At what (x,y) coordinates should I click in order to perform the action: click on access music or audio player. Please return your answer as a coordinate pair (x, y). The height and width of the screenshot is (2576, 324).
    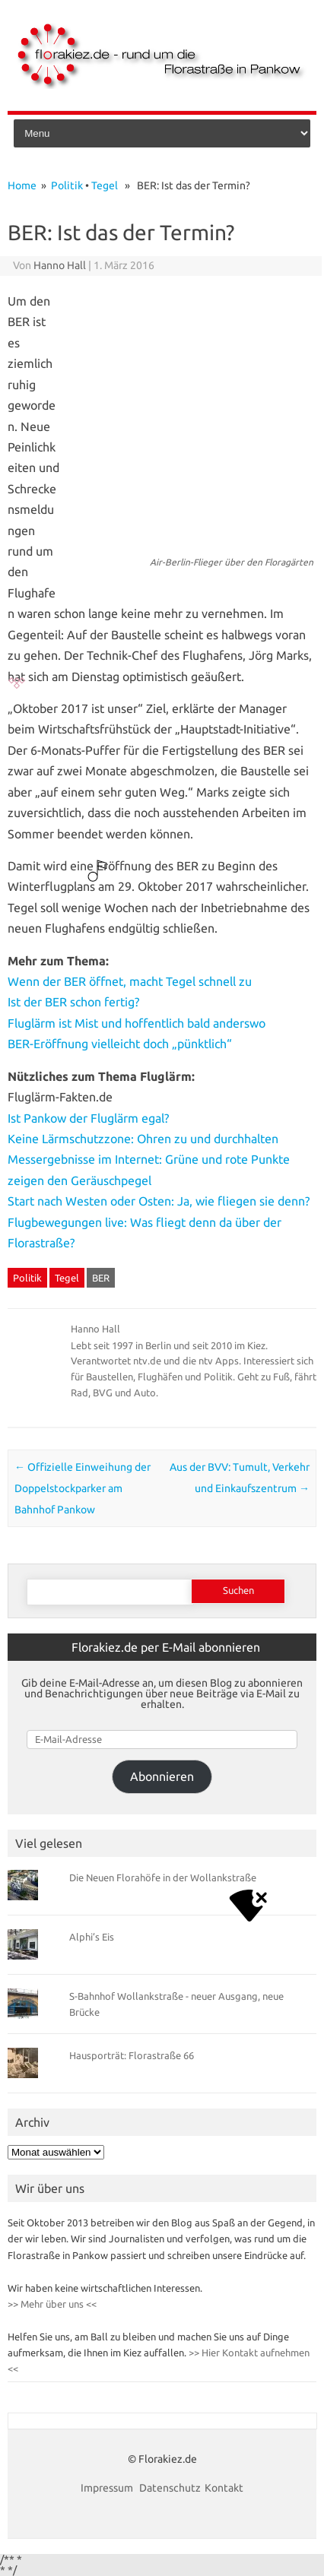
    Looking at the image, I should click on (97, 870).